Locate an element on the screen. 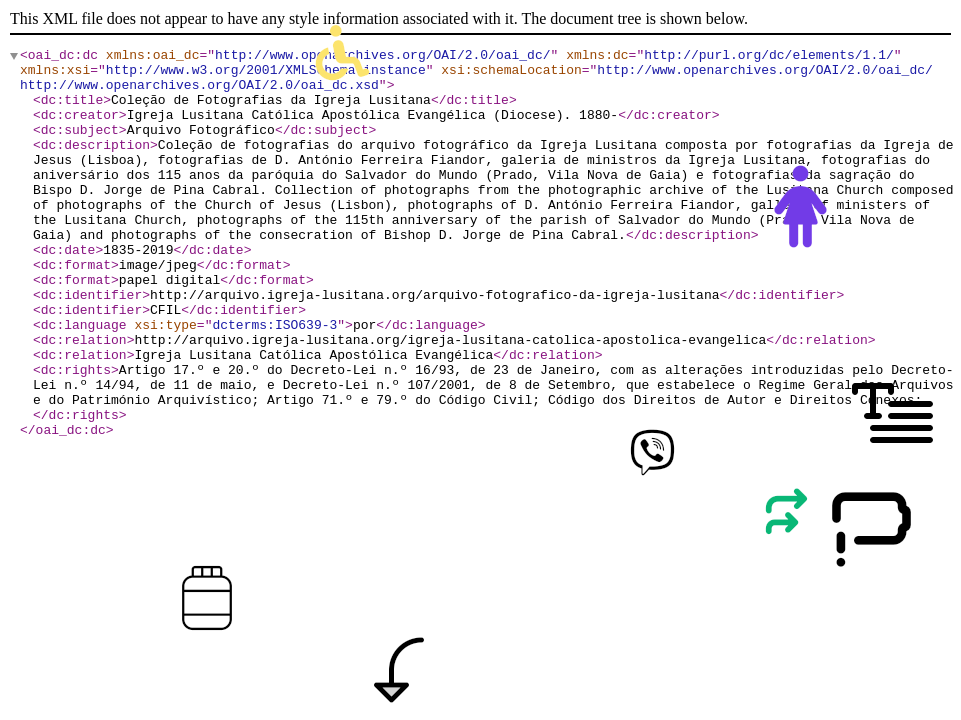 The image size is (961, 720). read articles from the new york times is located at coordinates (891, 413).